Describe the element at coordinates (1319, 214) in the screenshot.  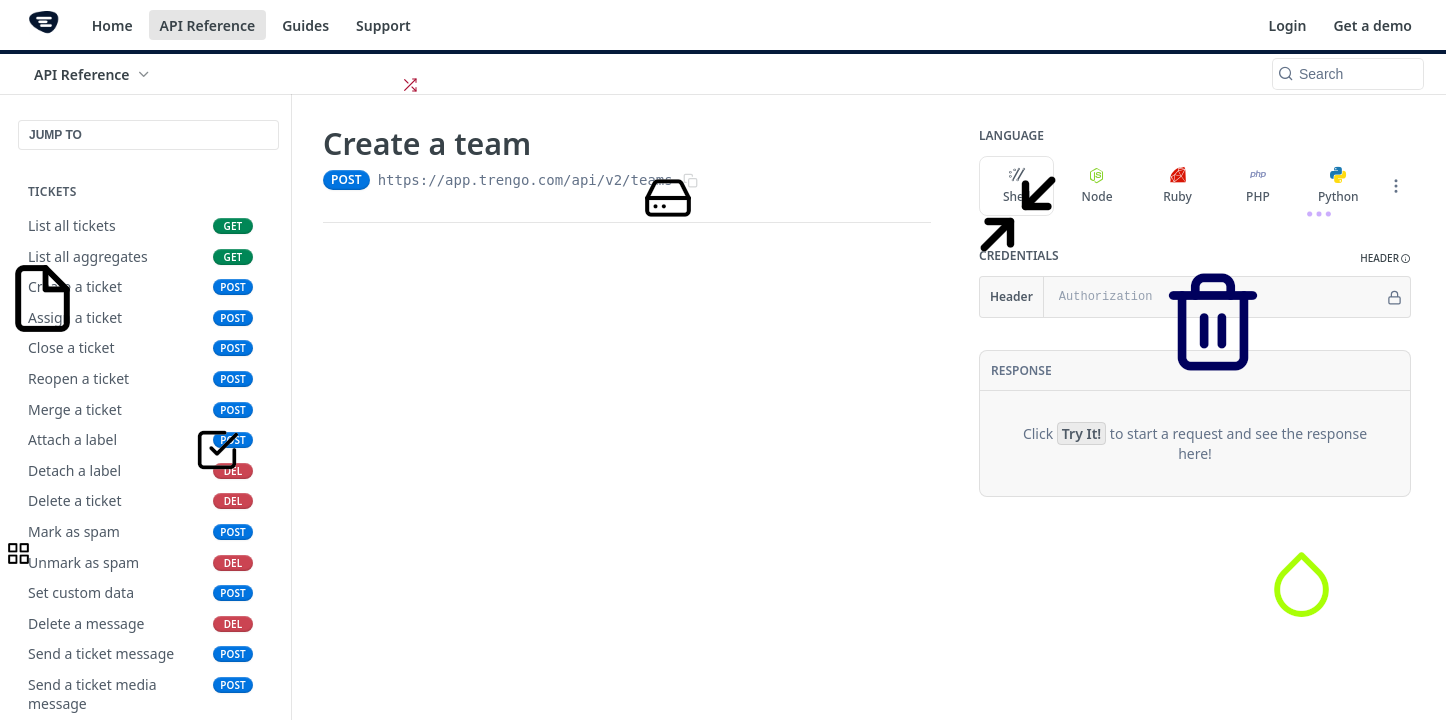
I see `access more options or actions` at that location.